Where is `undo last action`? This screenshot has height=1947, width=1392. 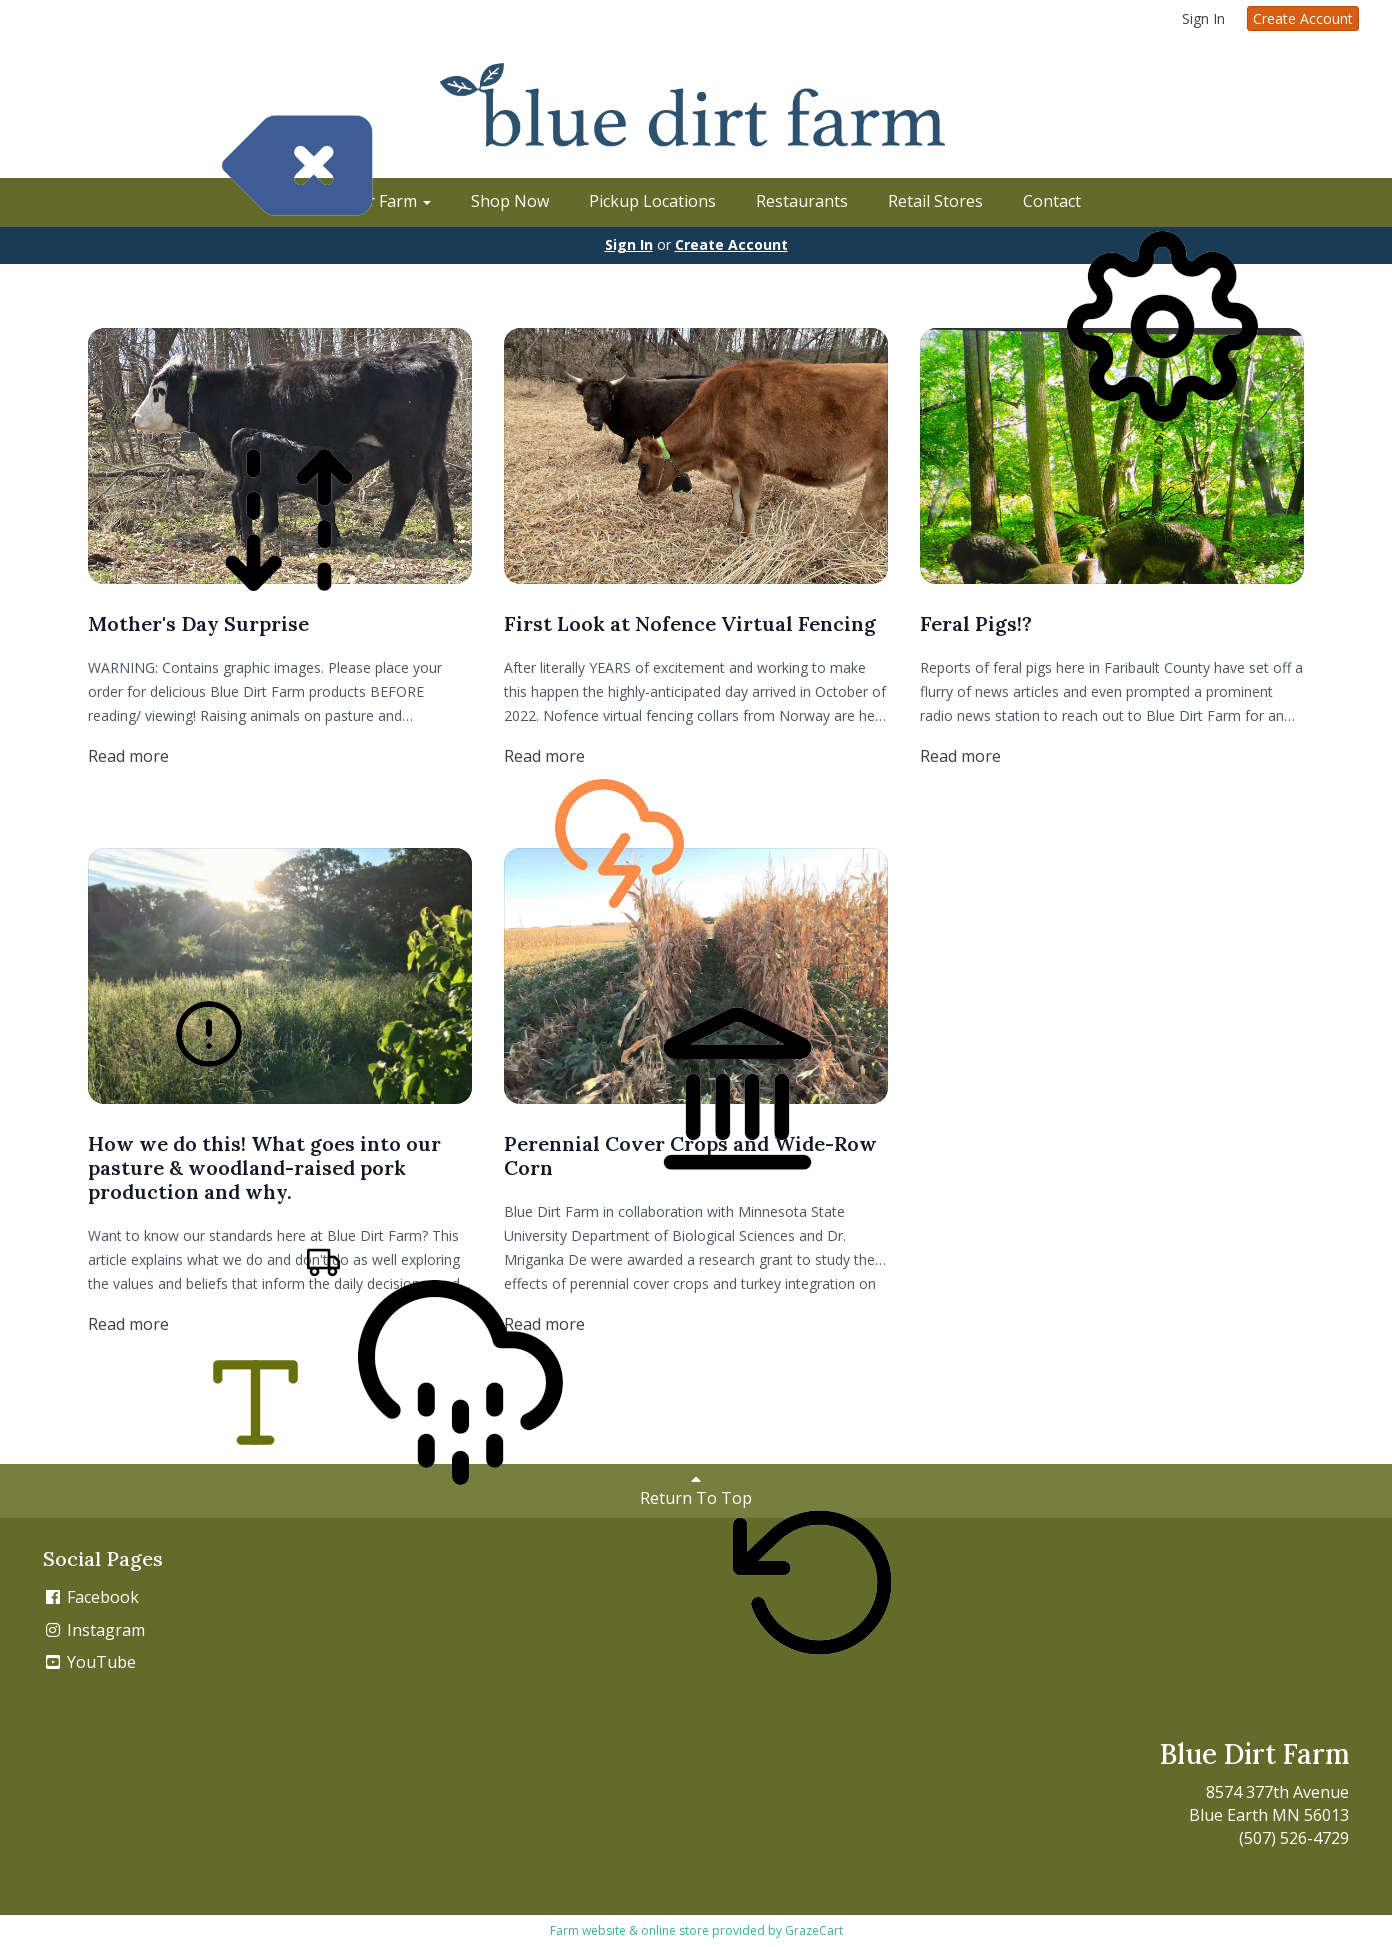
undo last action is located at coordinates (819, 1582).